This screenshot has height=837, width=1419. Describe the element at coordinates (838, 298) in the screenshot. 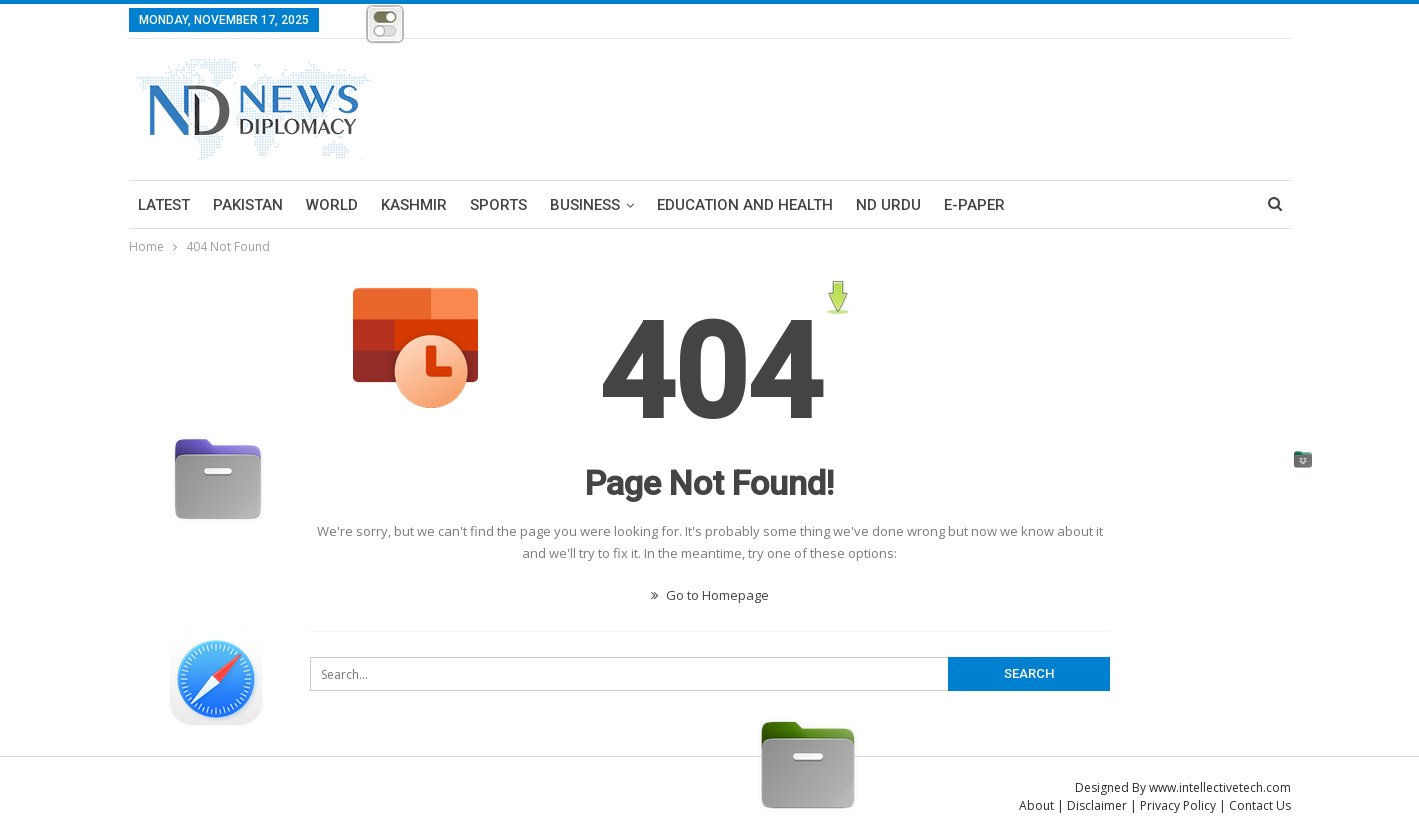

I see `save the current file or document` at that location.